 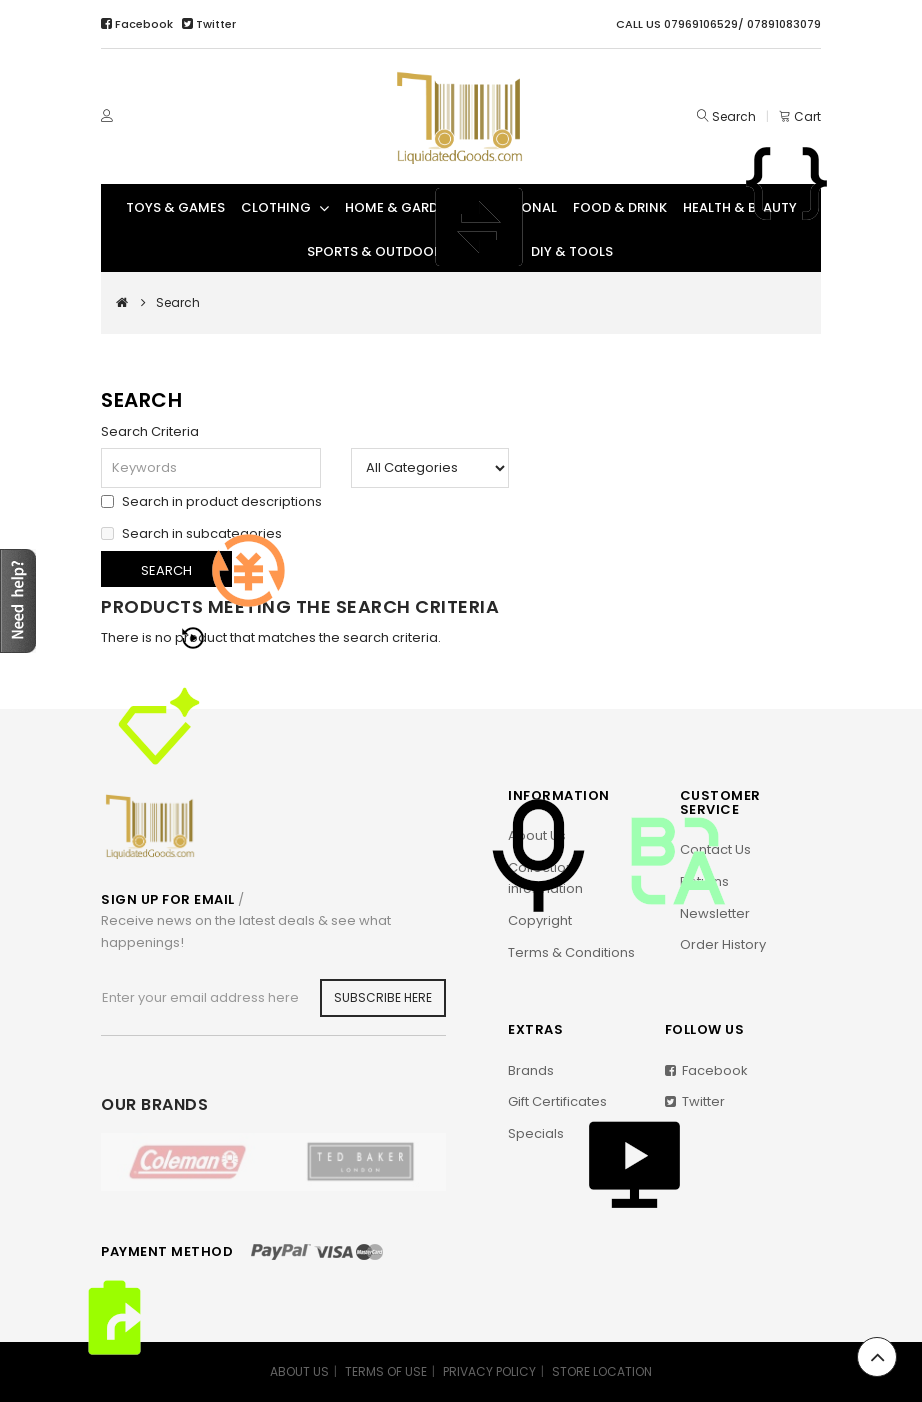 What do you see at coordinates (159, 728) in the screenshot?
I see `premium or luxury feature indicator` at bounding box center [159, 728].